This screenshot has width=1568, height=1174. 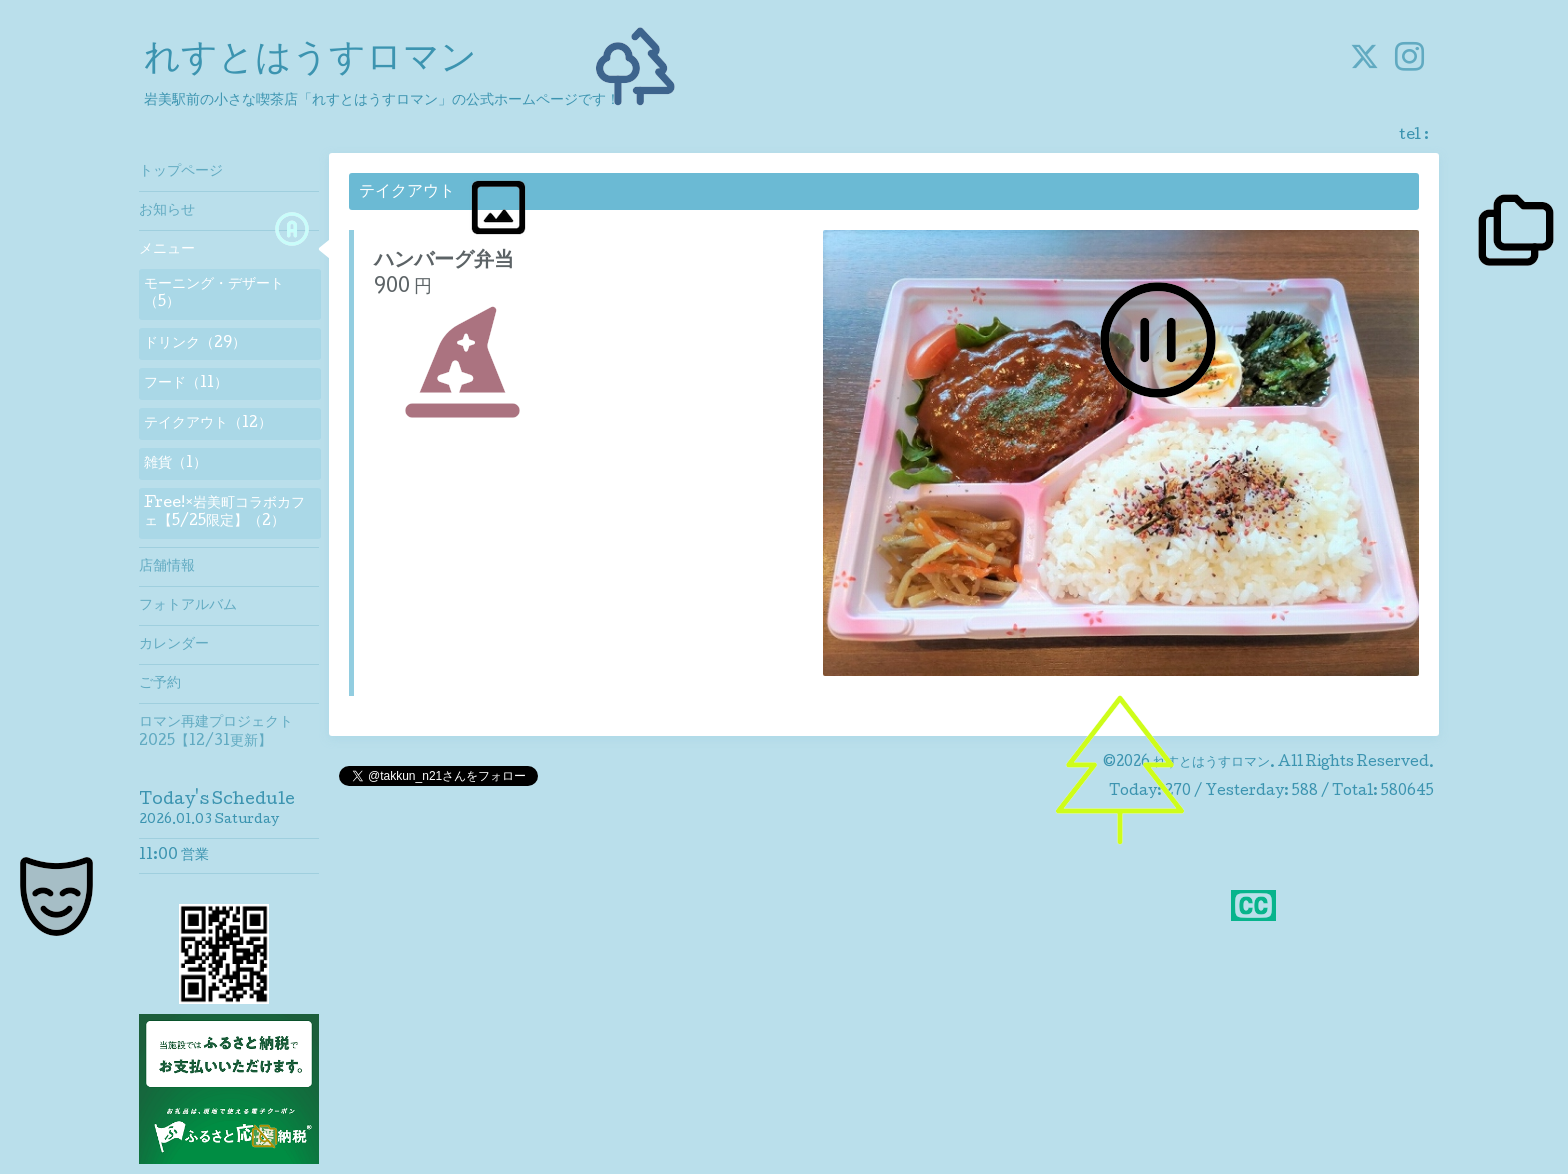 I want to click on theater or entertainment category, so click(x=56, y=893).